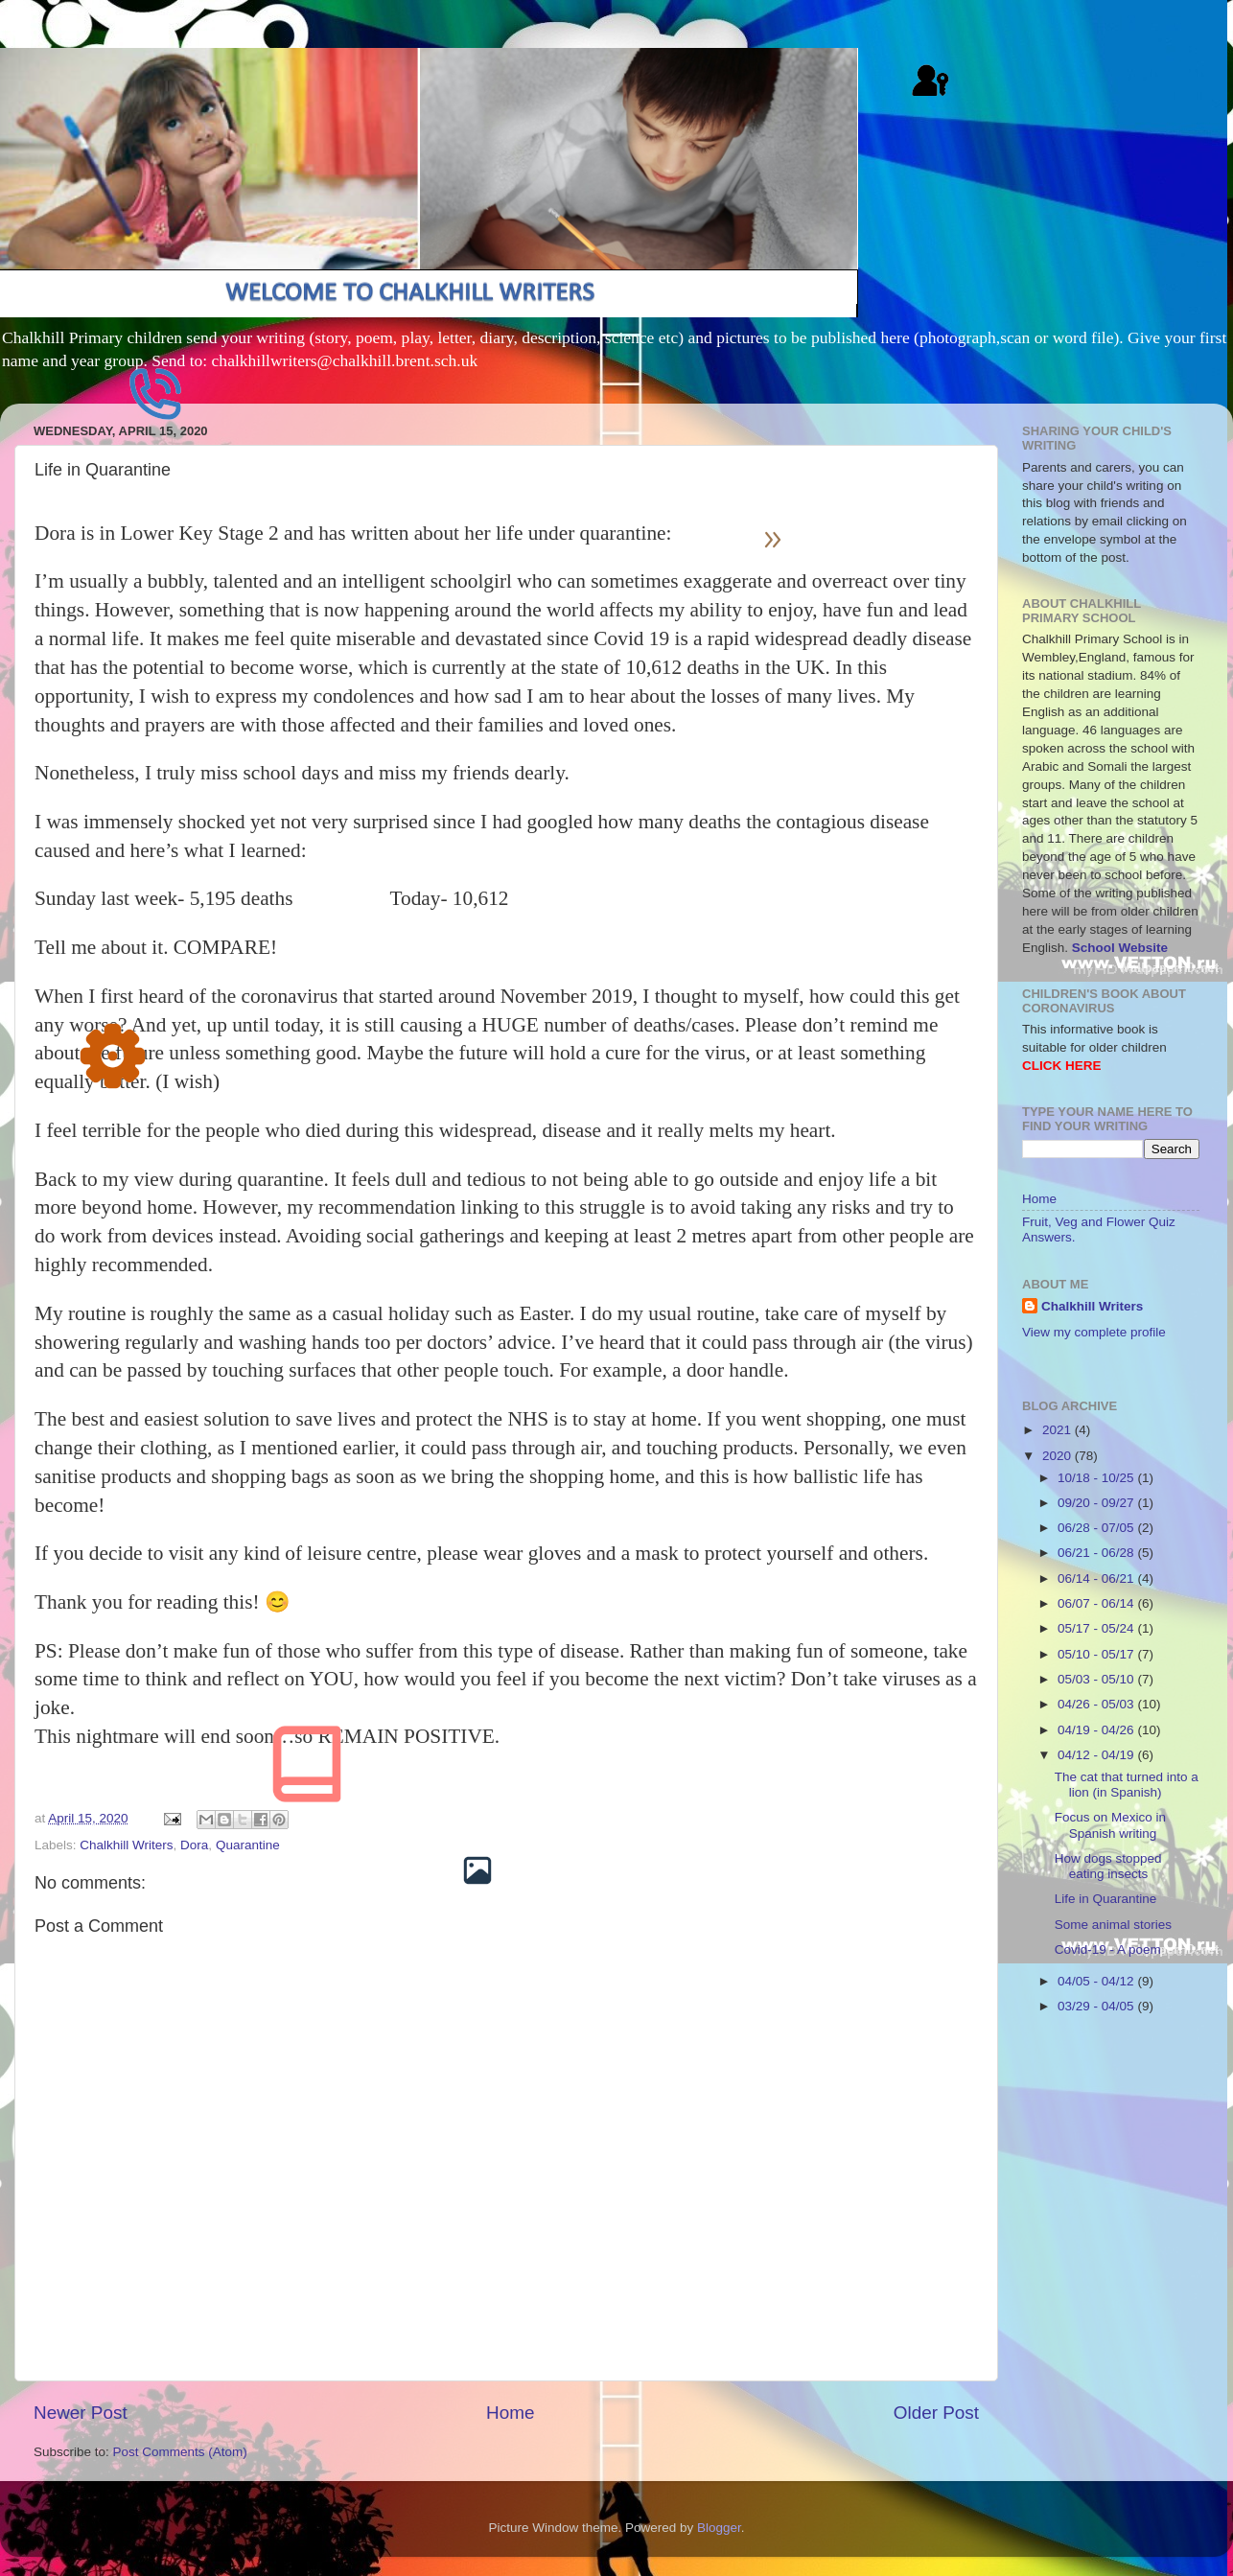  What do you see at coordinates (155, 394) in the screenshot?
I see `make a phone call` at bounding box center [155, 394].